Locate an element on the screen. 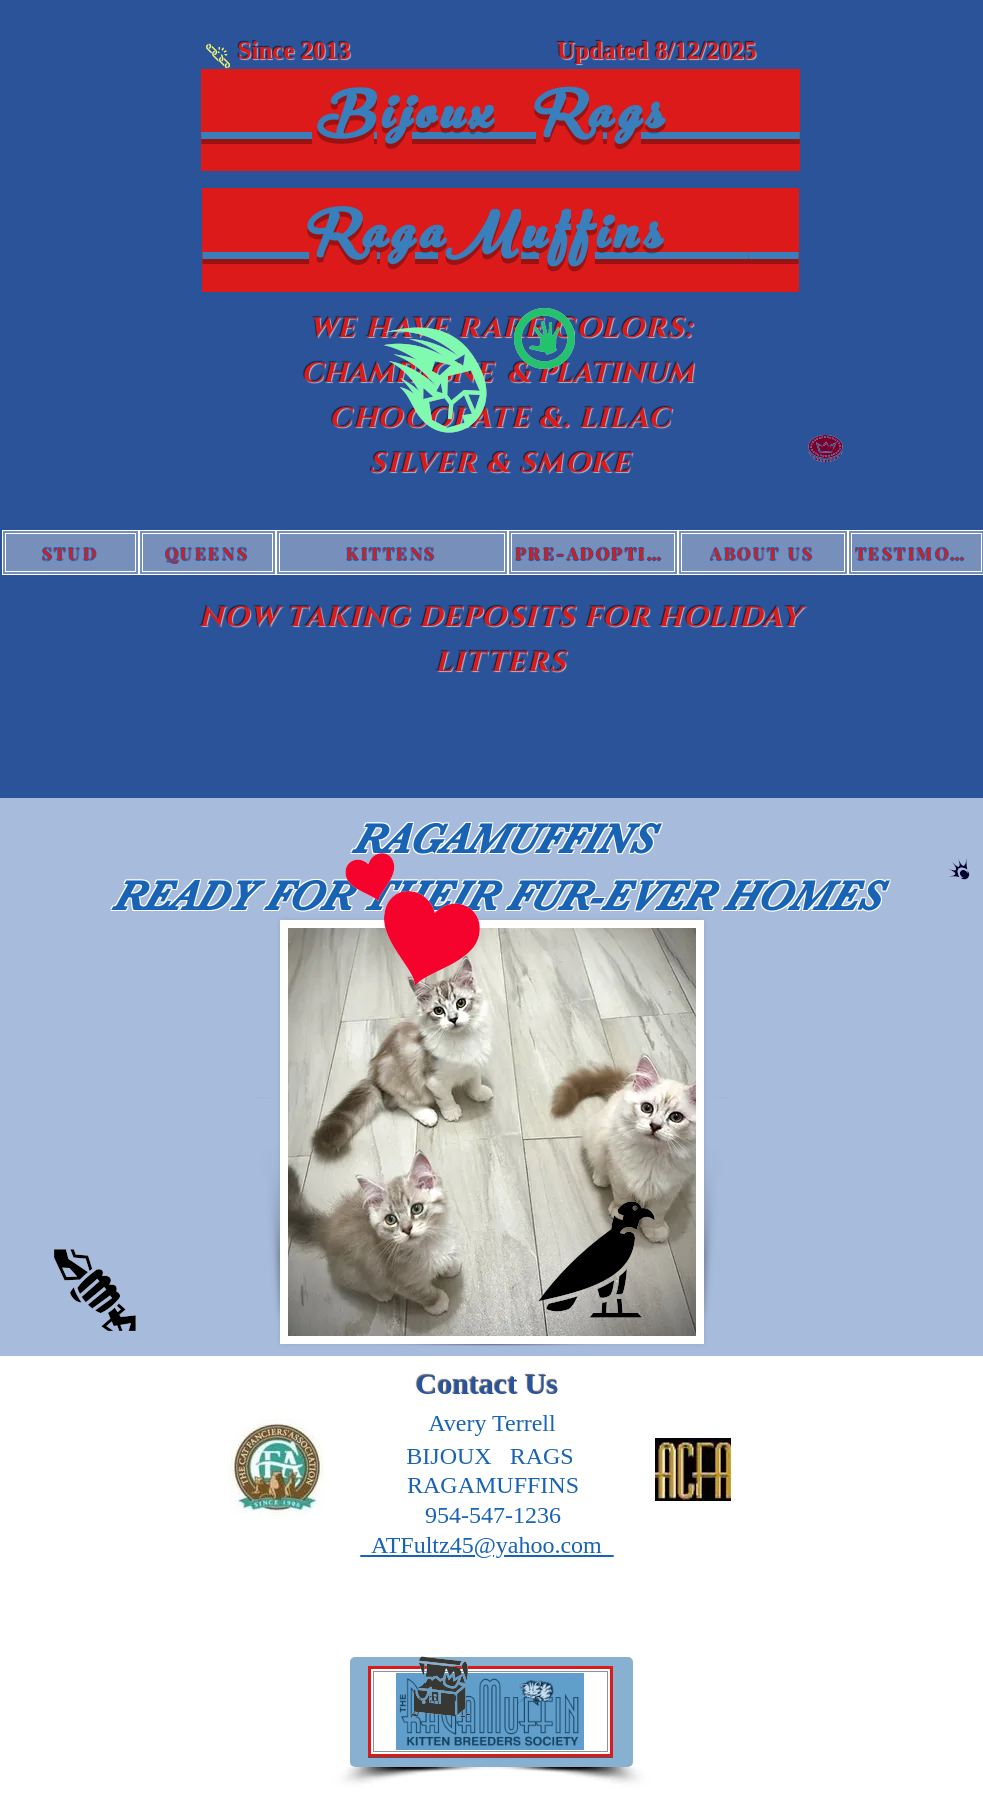 The height and width of the screenshot is (1814, 983). view collected rewards or loot is located at coordinates (441, 1687).